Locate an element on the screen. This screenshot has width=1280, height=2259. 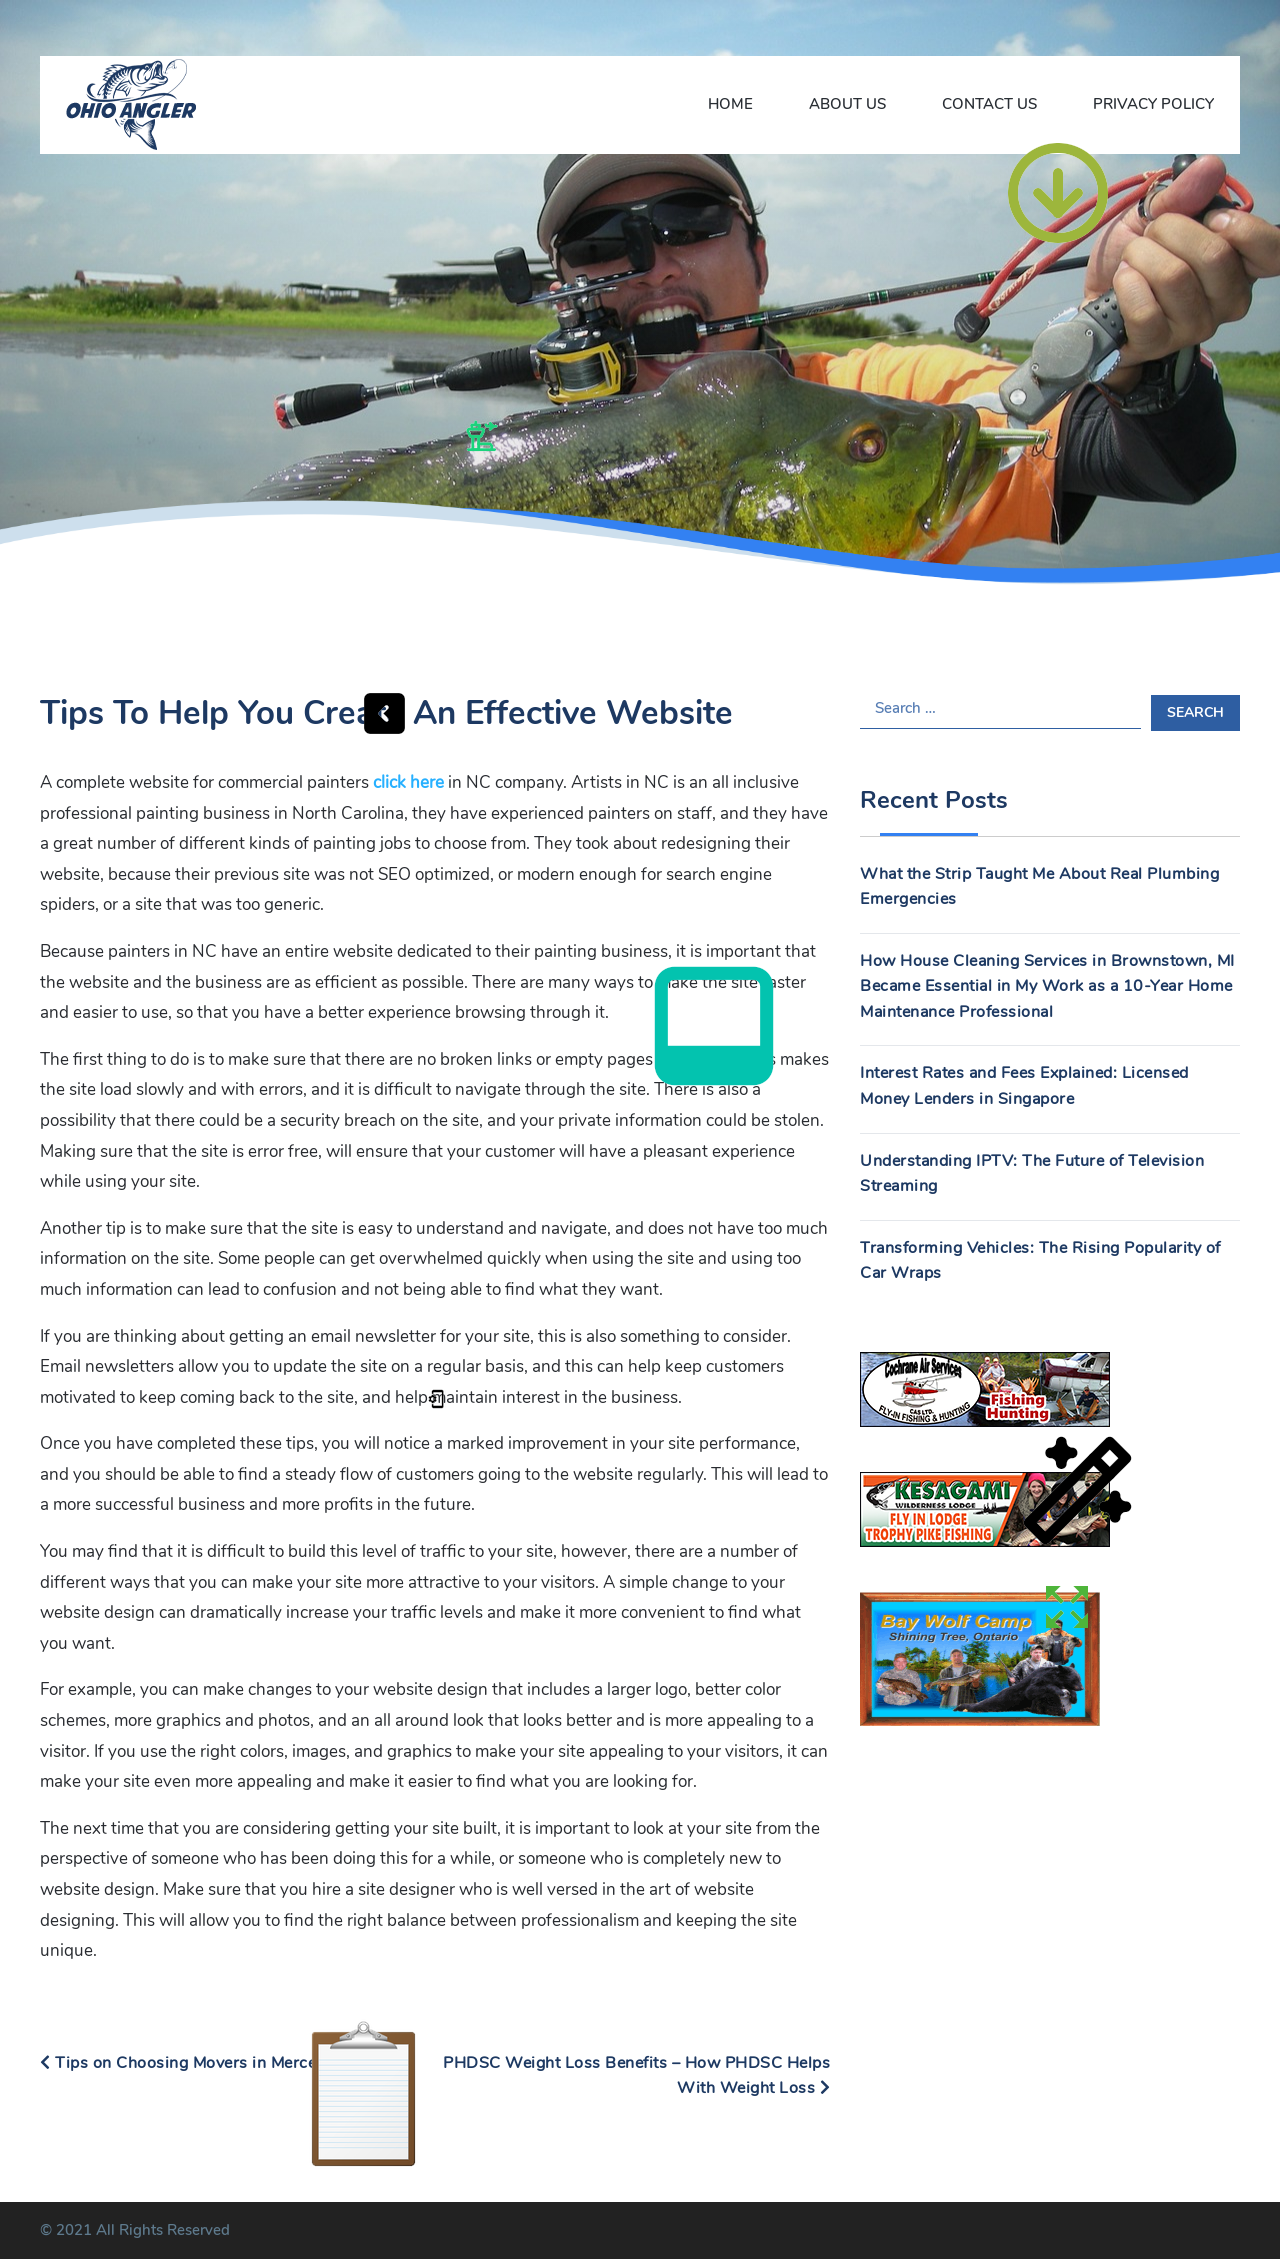
download file or content is located at coordinates (1058, 193).